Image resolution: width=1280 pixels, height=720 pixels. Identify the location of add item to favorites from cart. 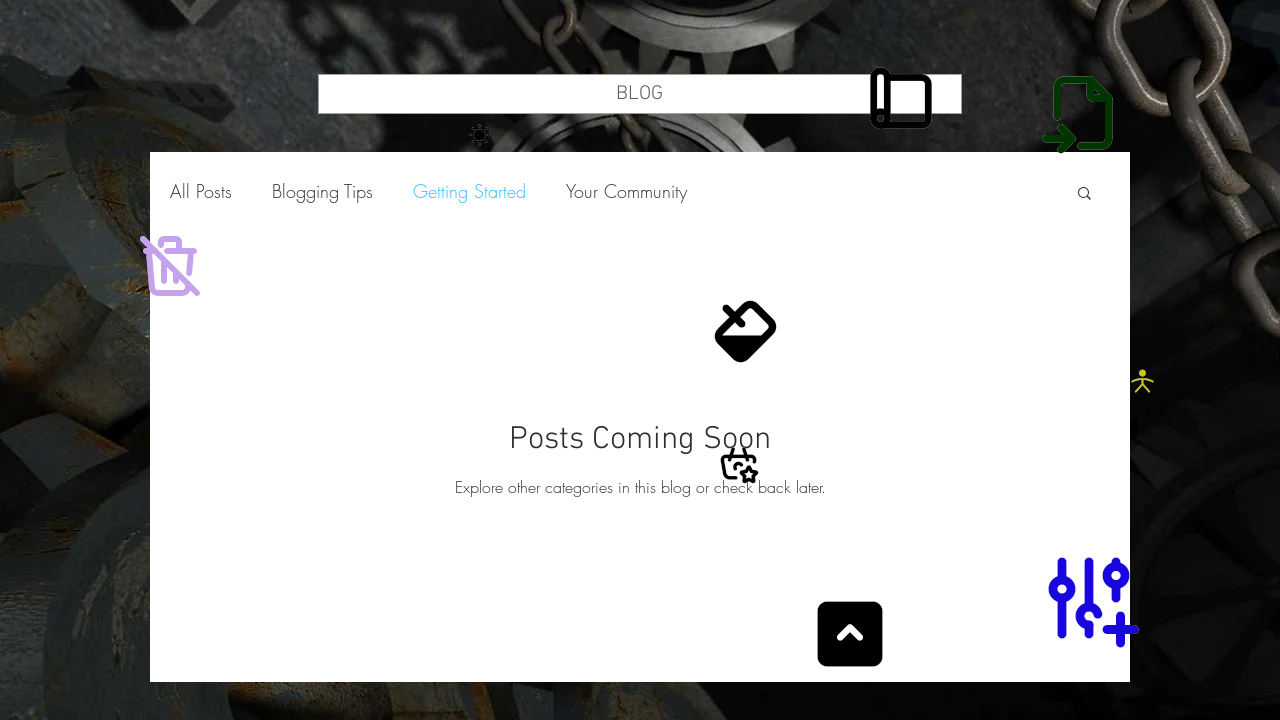
(738, 463).